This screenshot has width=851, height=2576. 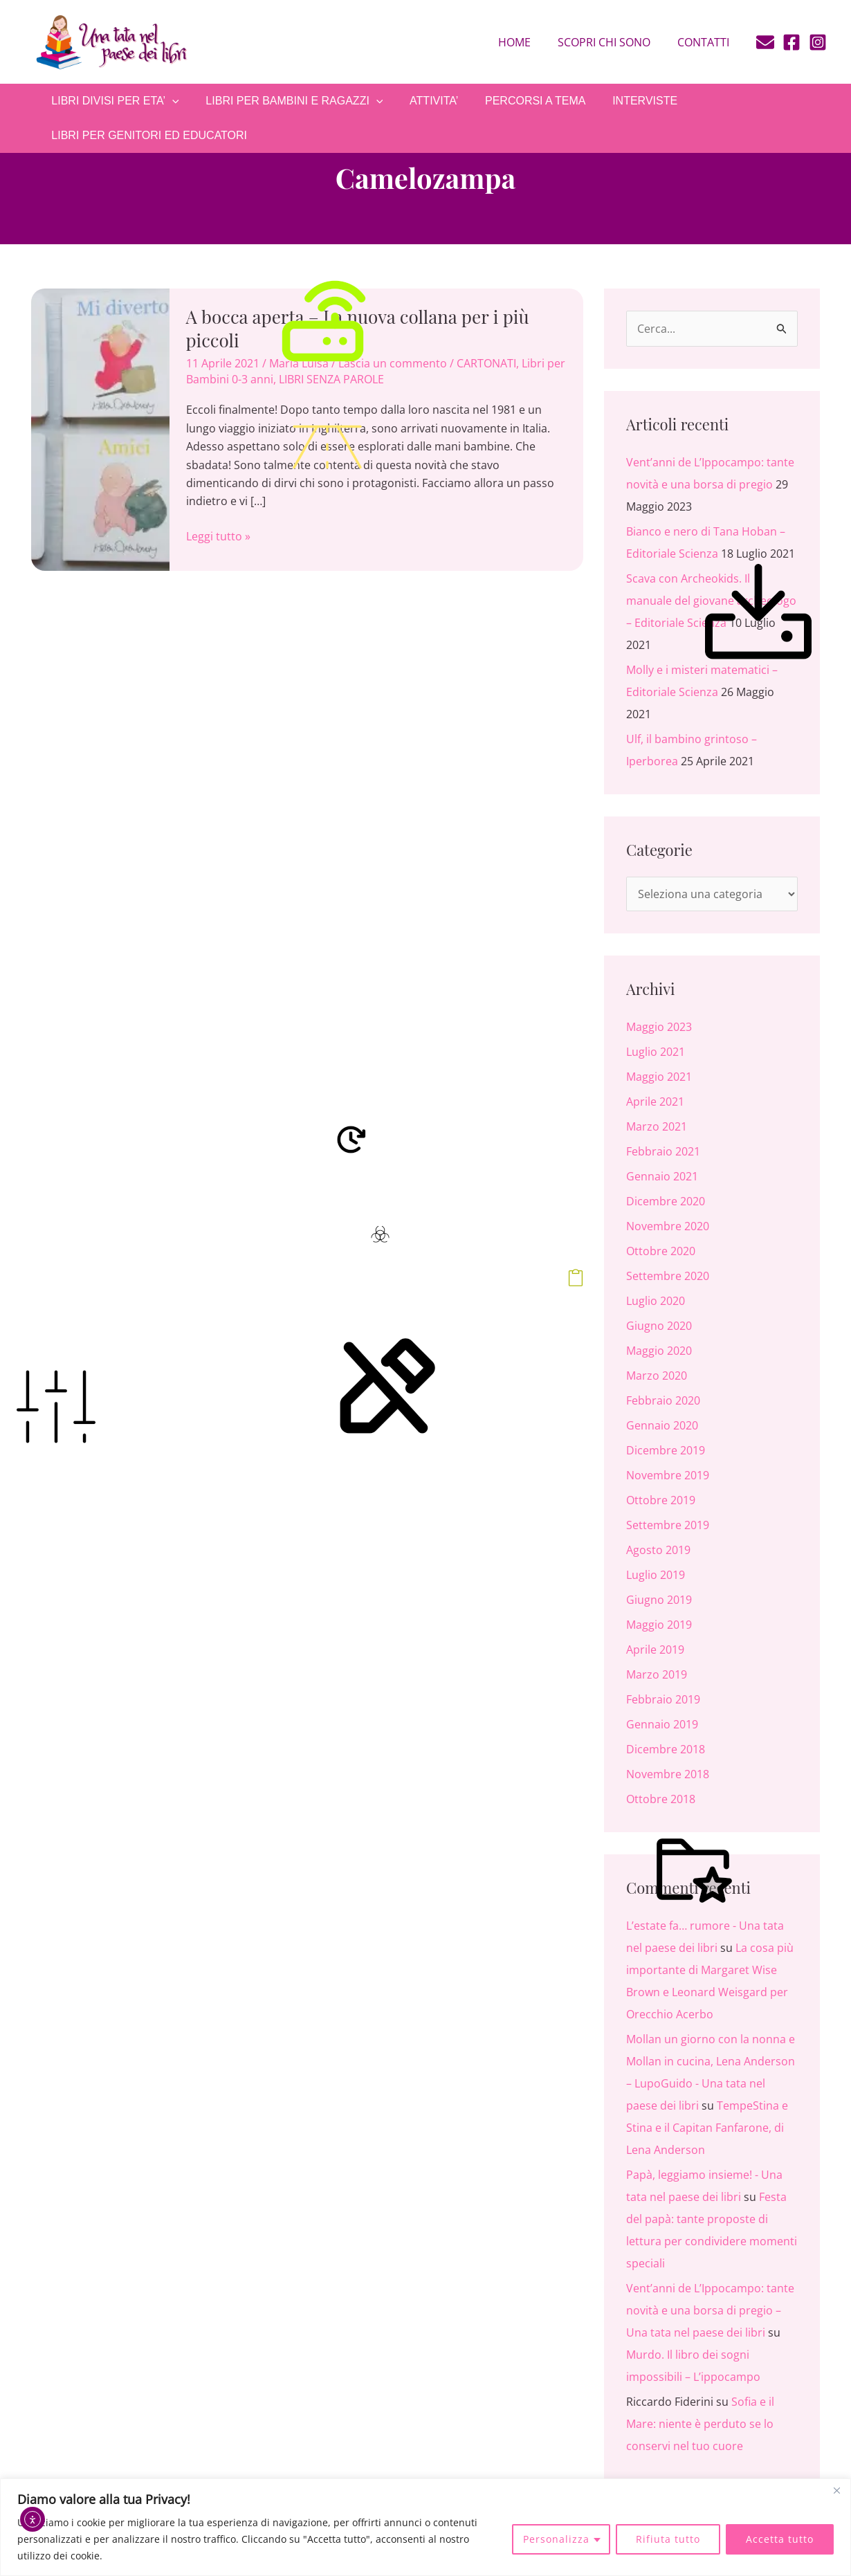 I want to click on restore to a previous version, so click(x=351, y=1140).